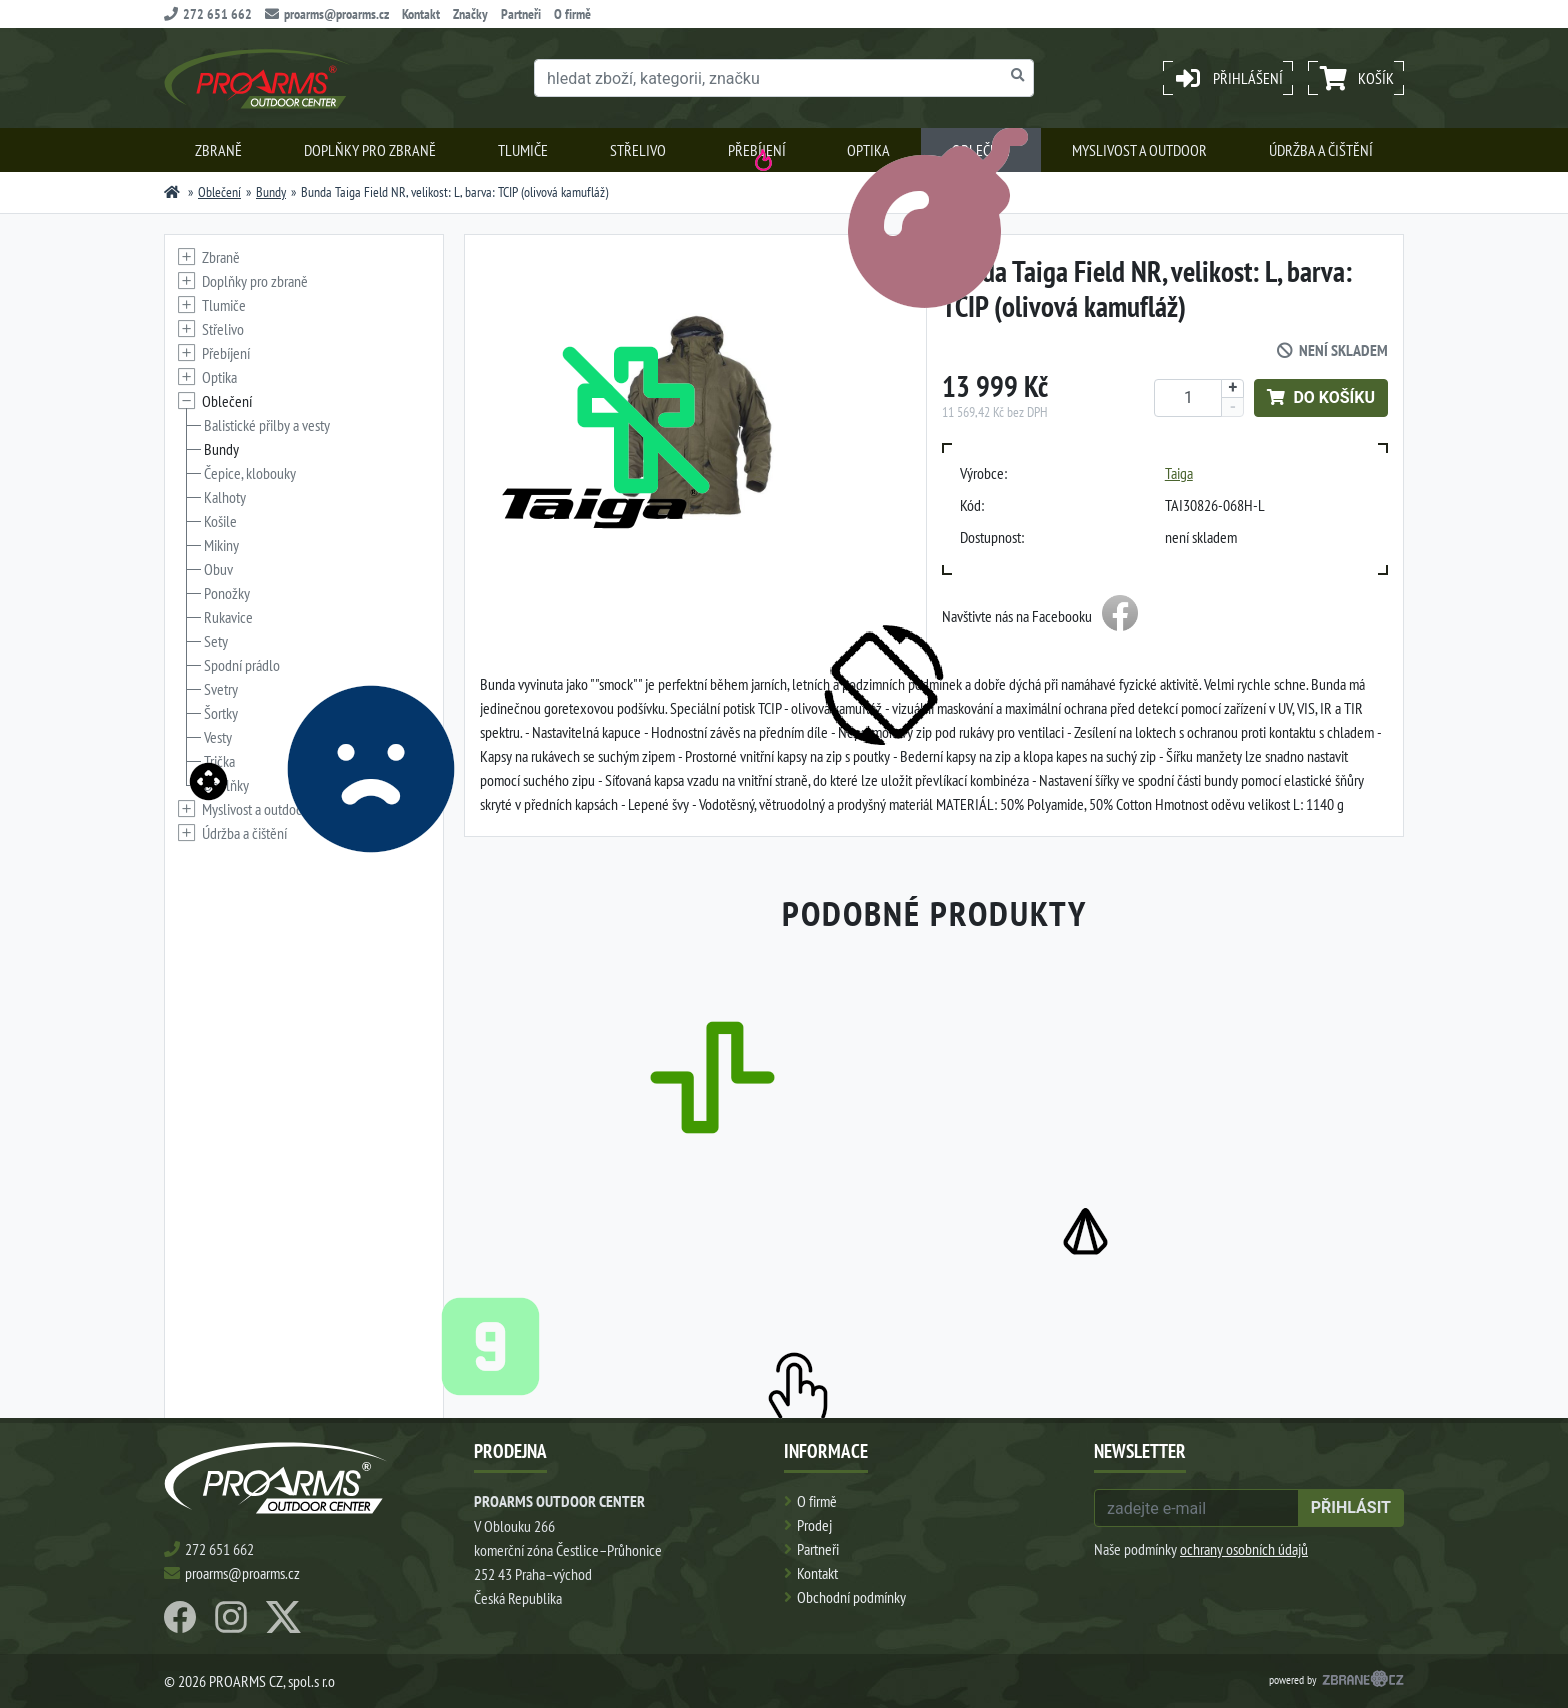 This screenshot has width=1568, height=1708. What do you see at coordinates (763, 160) in the screenshot?
I see `view trending or hot content` at bounding box center [763, 160].